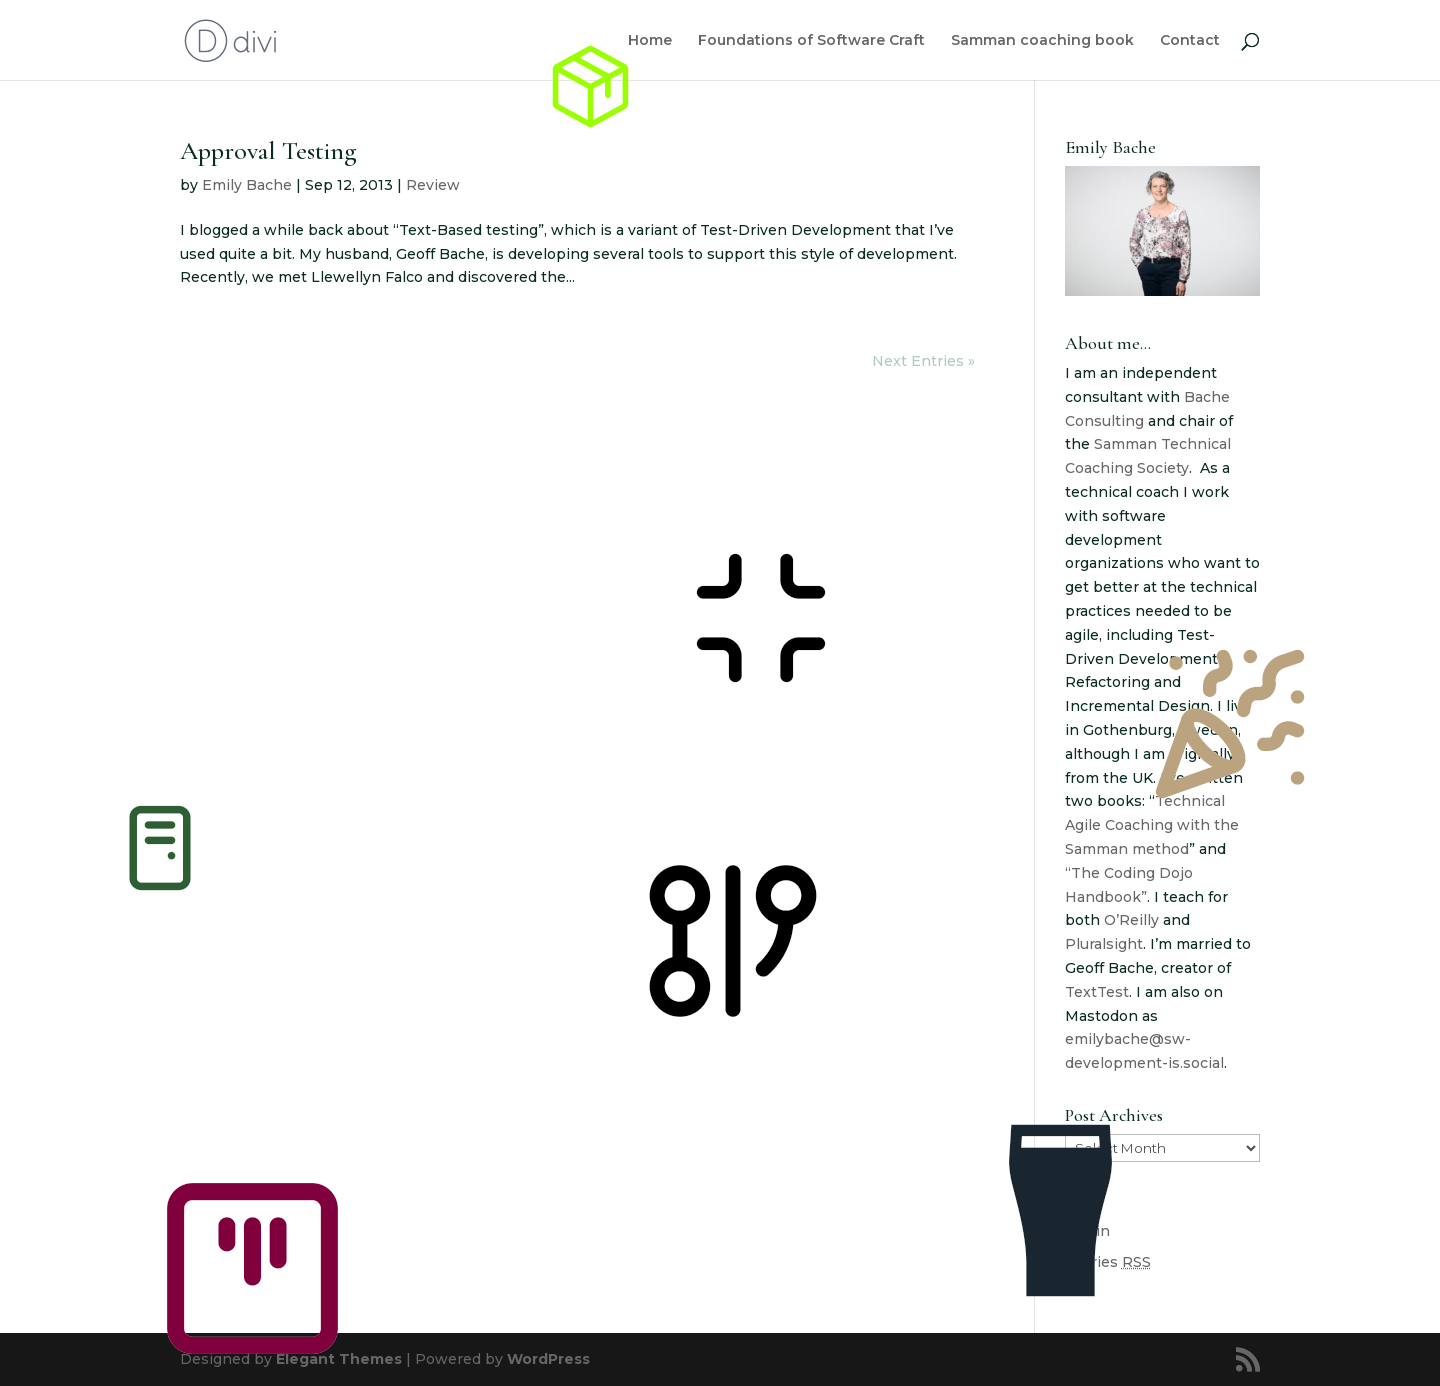 This screenshot has width=1440, height=1386. I want to click on view repository commit history, so click(733, 941).